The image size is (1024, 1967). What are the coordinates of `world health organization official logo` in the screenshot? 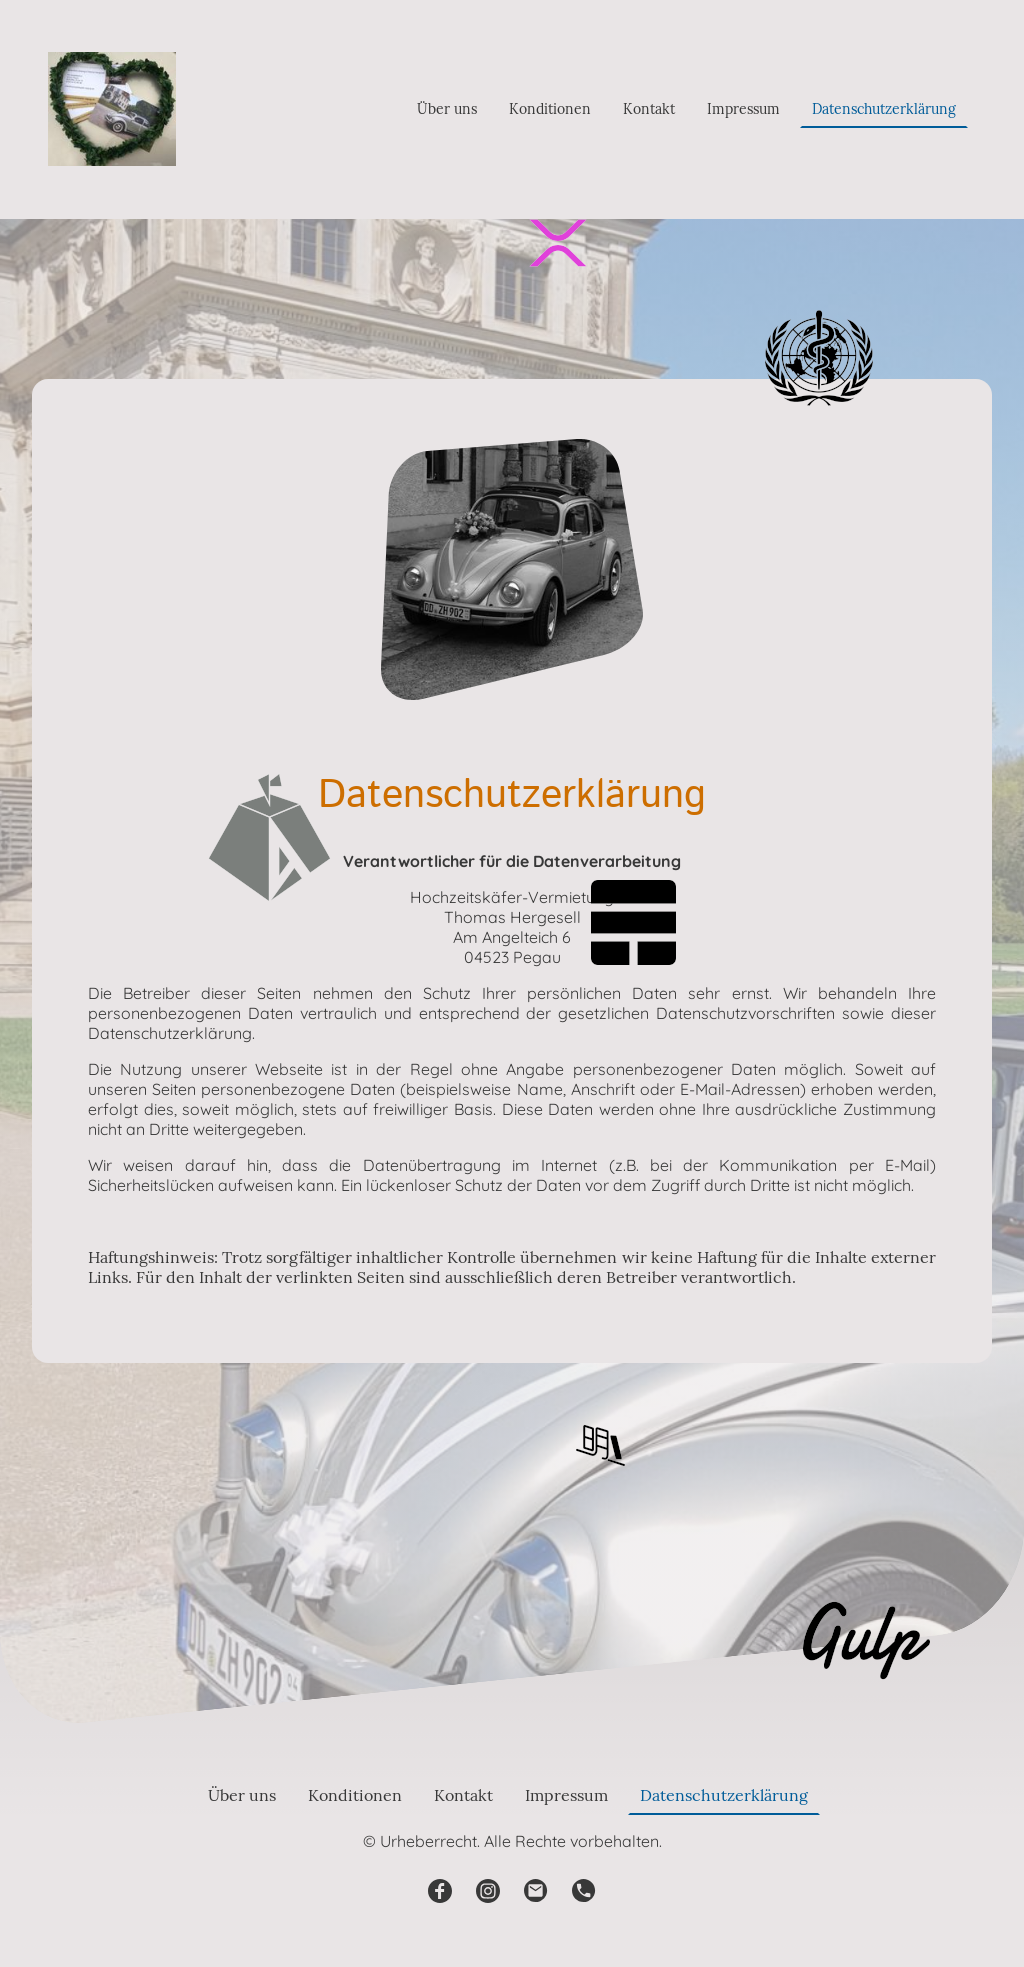 It's located at (819, 358).